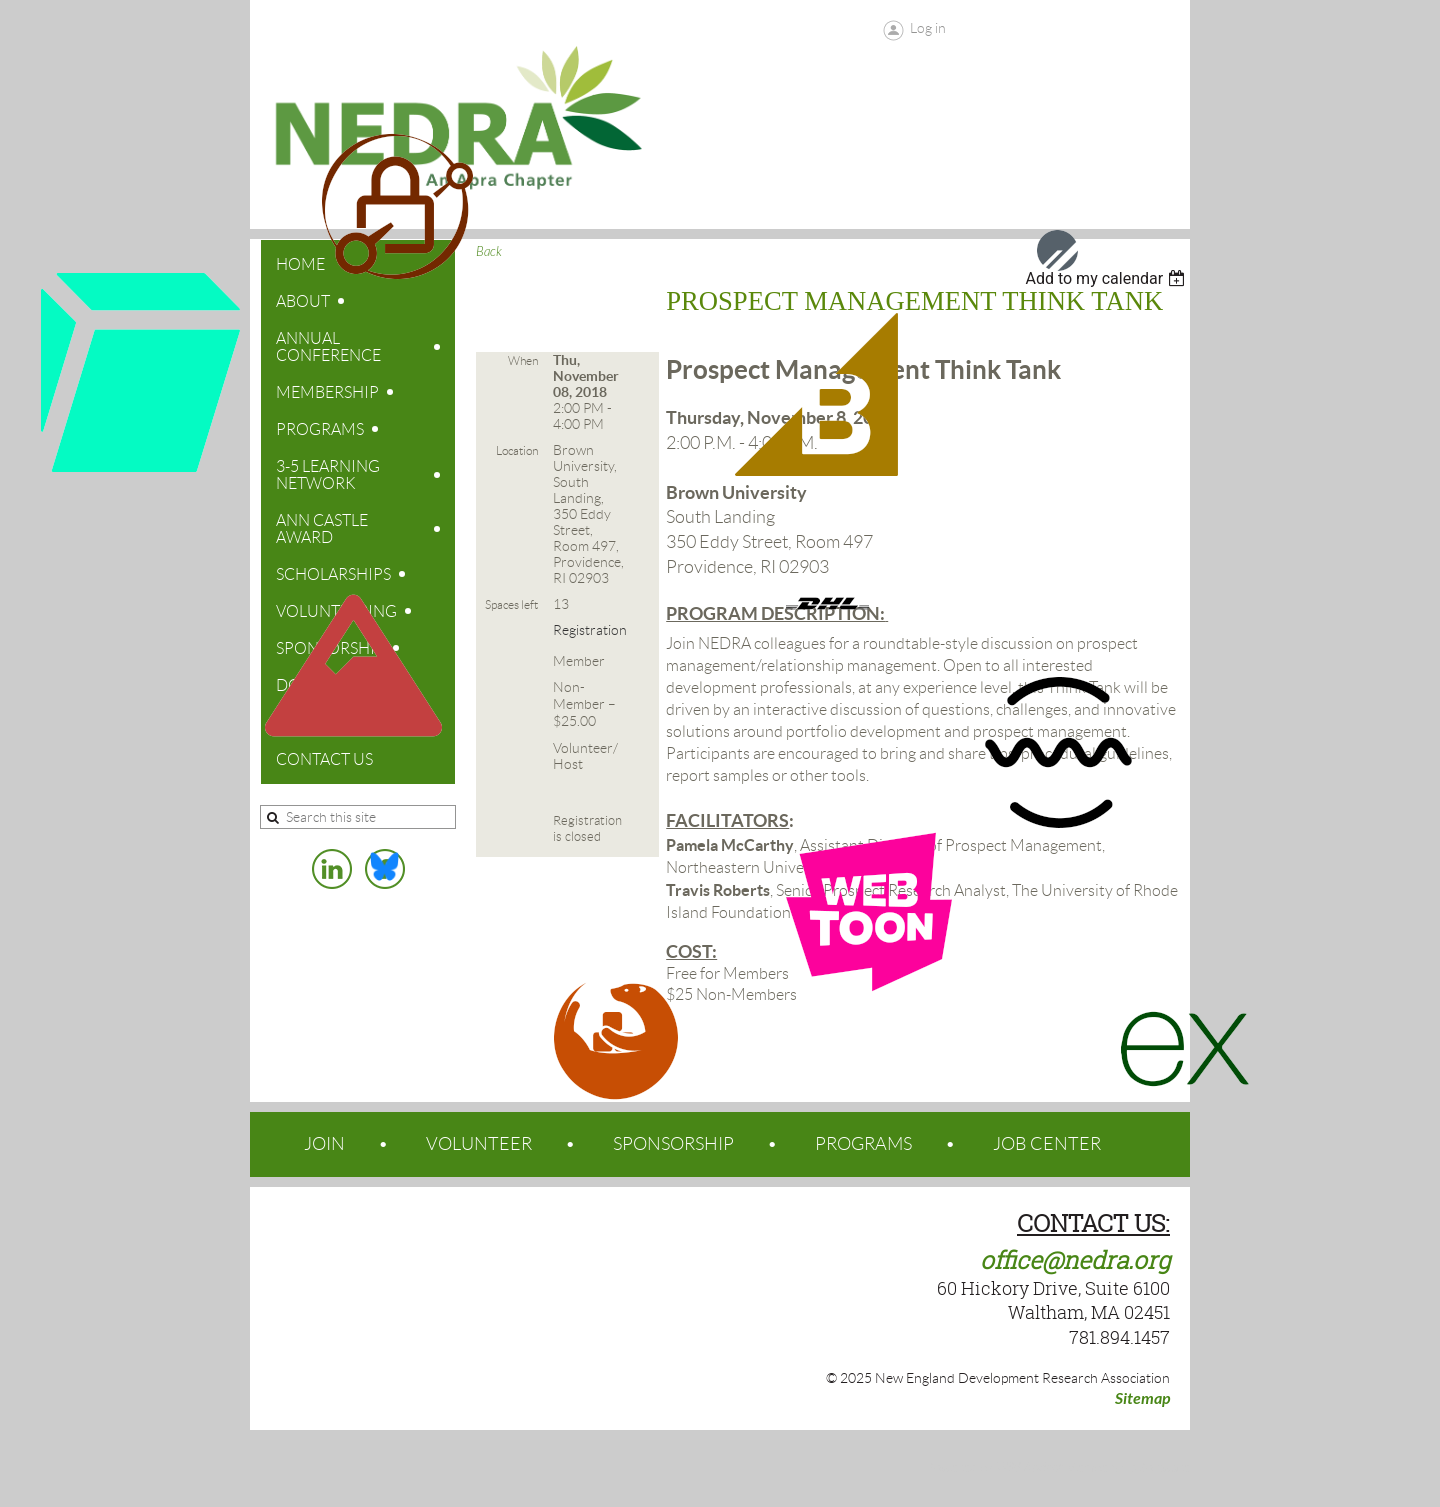 Image resolution: width=1440 pixels, height=1507 pixels. Describe the element at coordinates (1185, 1049) in the screenshot. I see `express.js framework logo` at that location.